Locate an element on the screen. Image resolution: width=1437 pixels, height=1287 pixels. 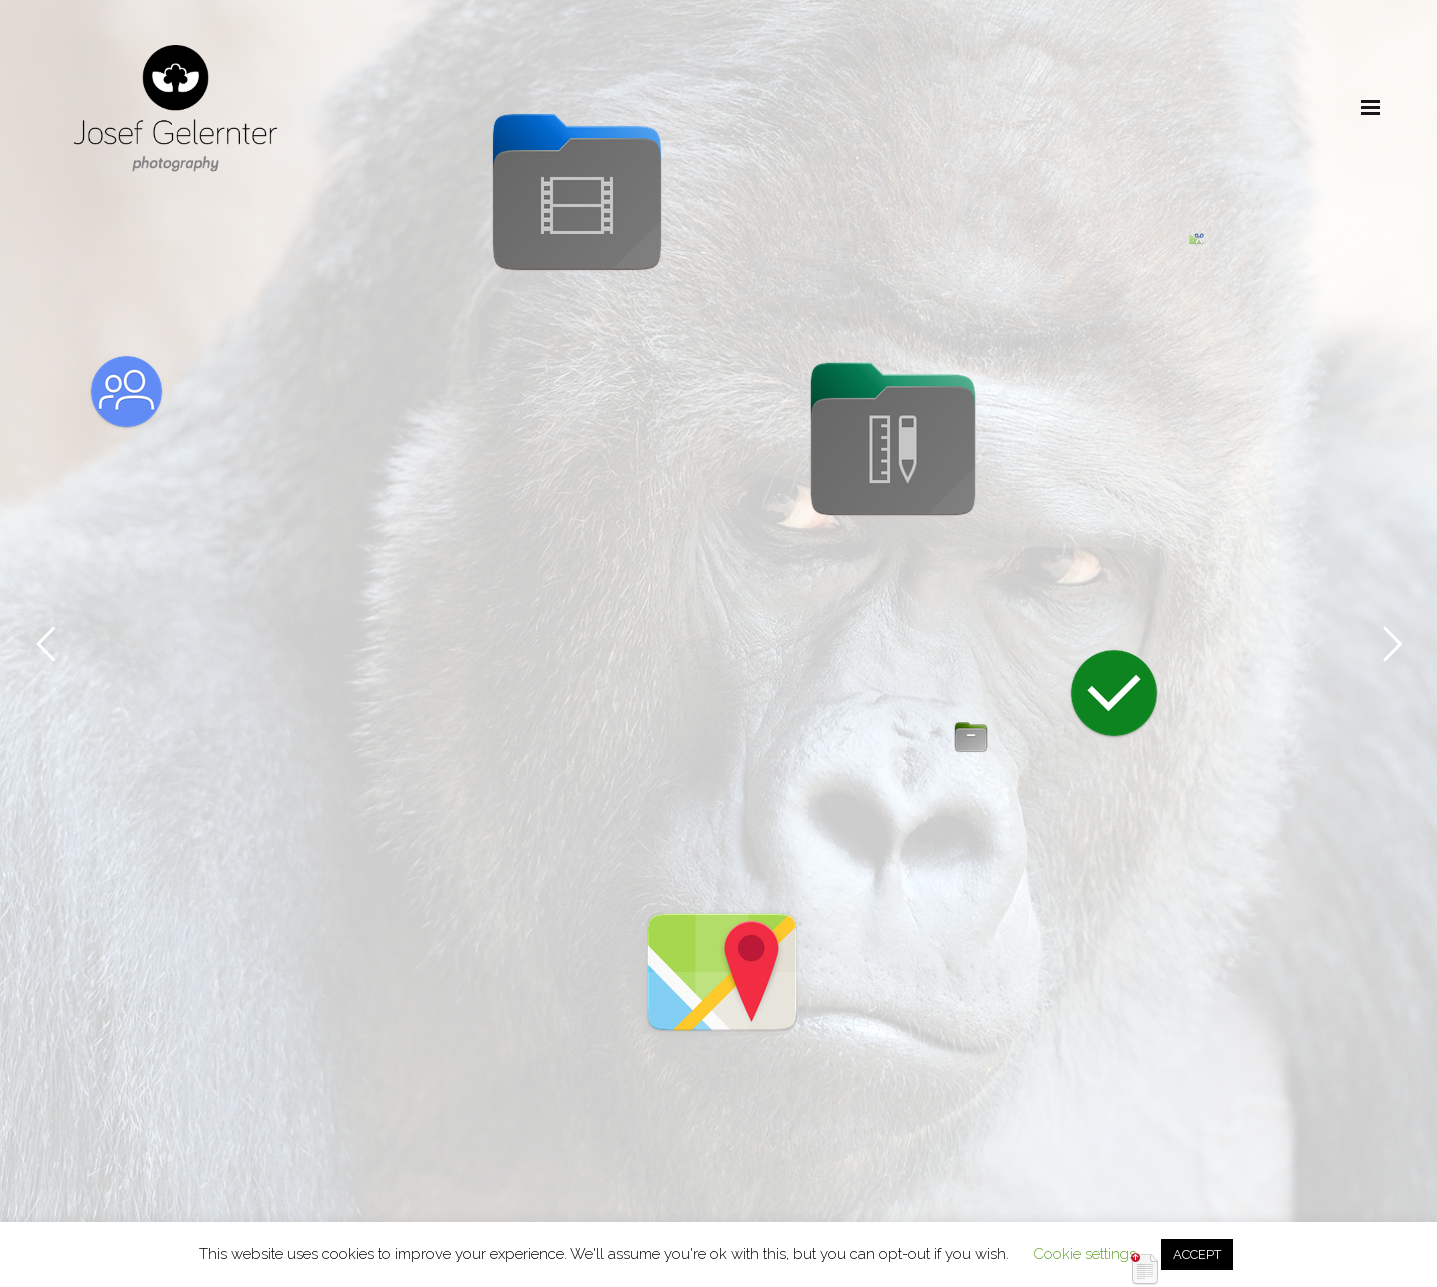
access utility and accessory applications is located at coordinates (1196, 238).